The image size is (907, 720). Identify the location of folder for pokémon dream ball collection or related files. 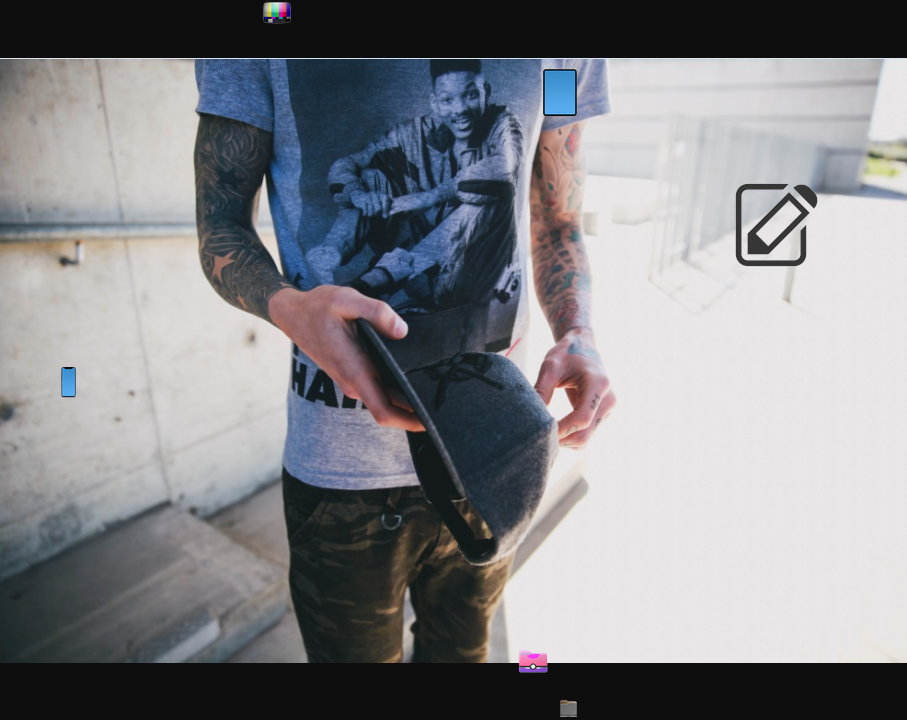
(533, 662).